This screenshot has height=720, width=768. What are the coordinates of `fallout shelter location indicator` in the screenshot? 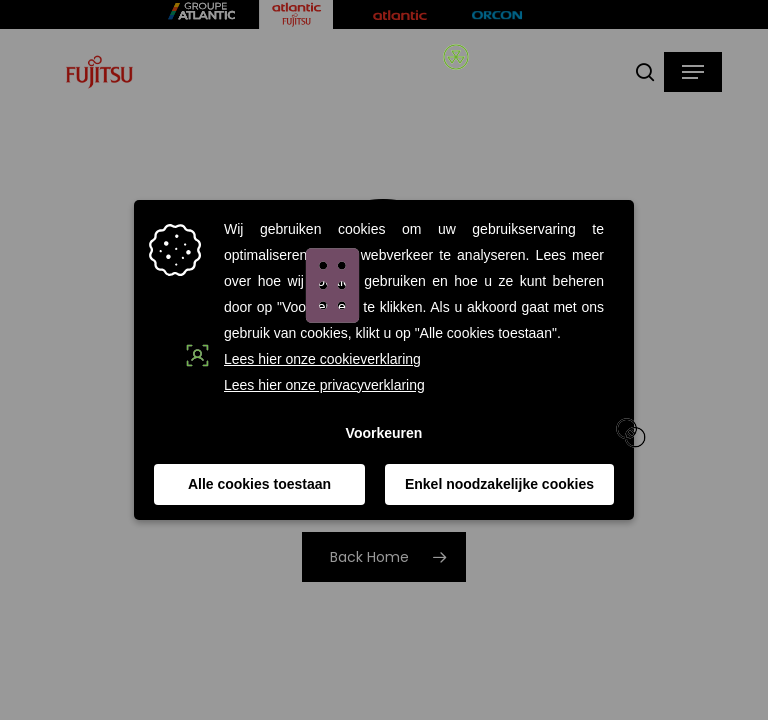 It's located at (456, 57).